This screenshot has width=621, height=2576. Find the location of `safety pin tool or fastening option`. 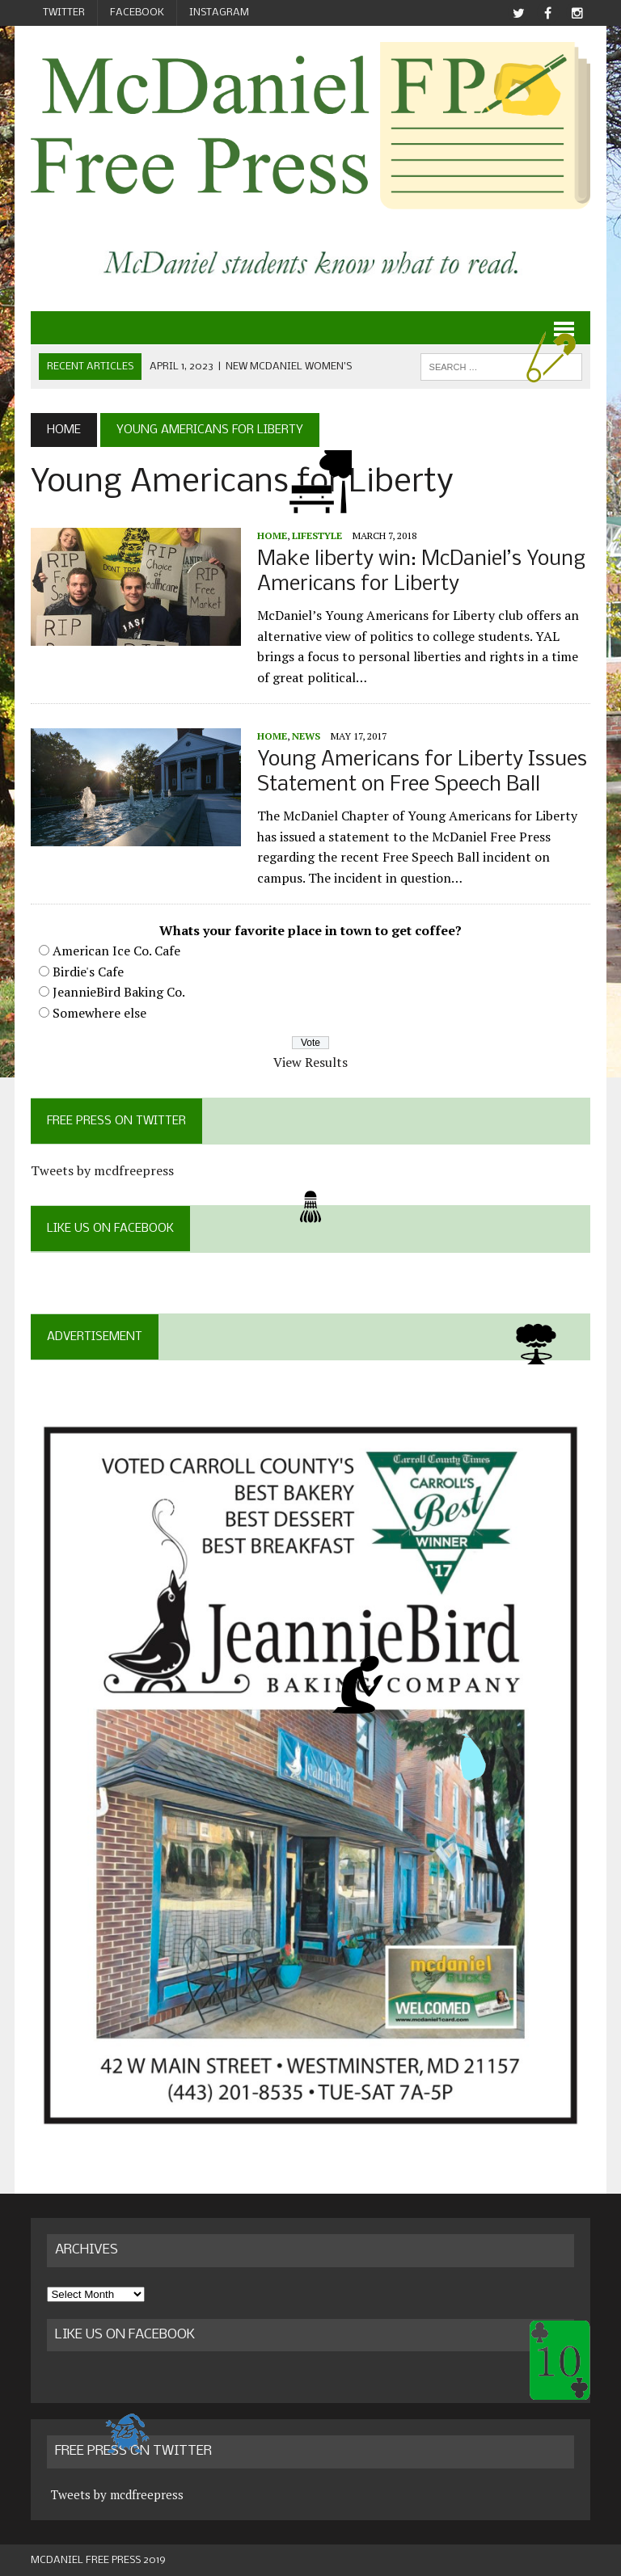

safety pin tool or fastening option is located at coordinates (551, 356).